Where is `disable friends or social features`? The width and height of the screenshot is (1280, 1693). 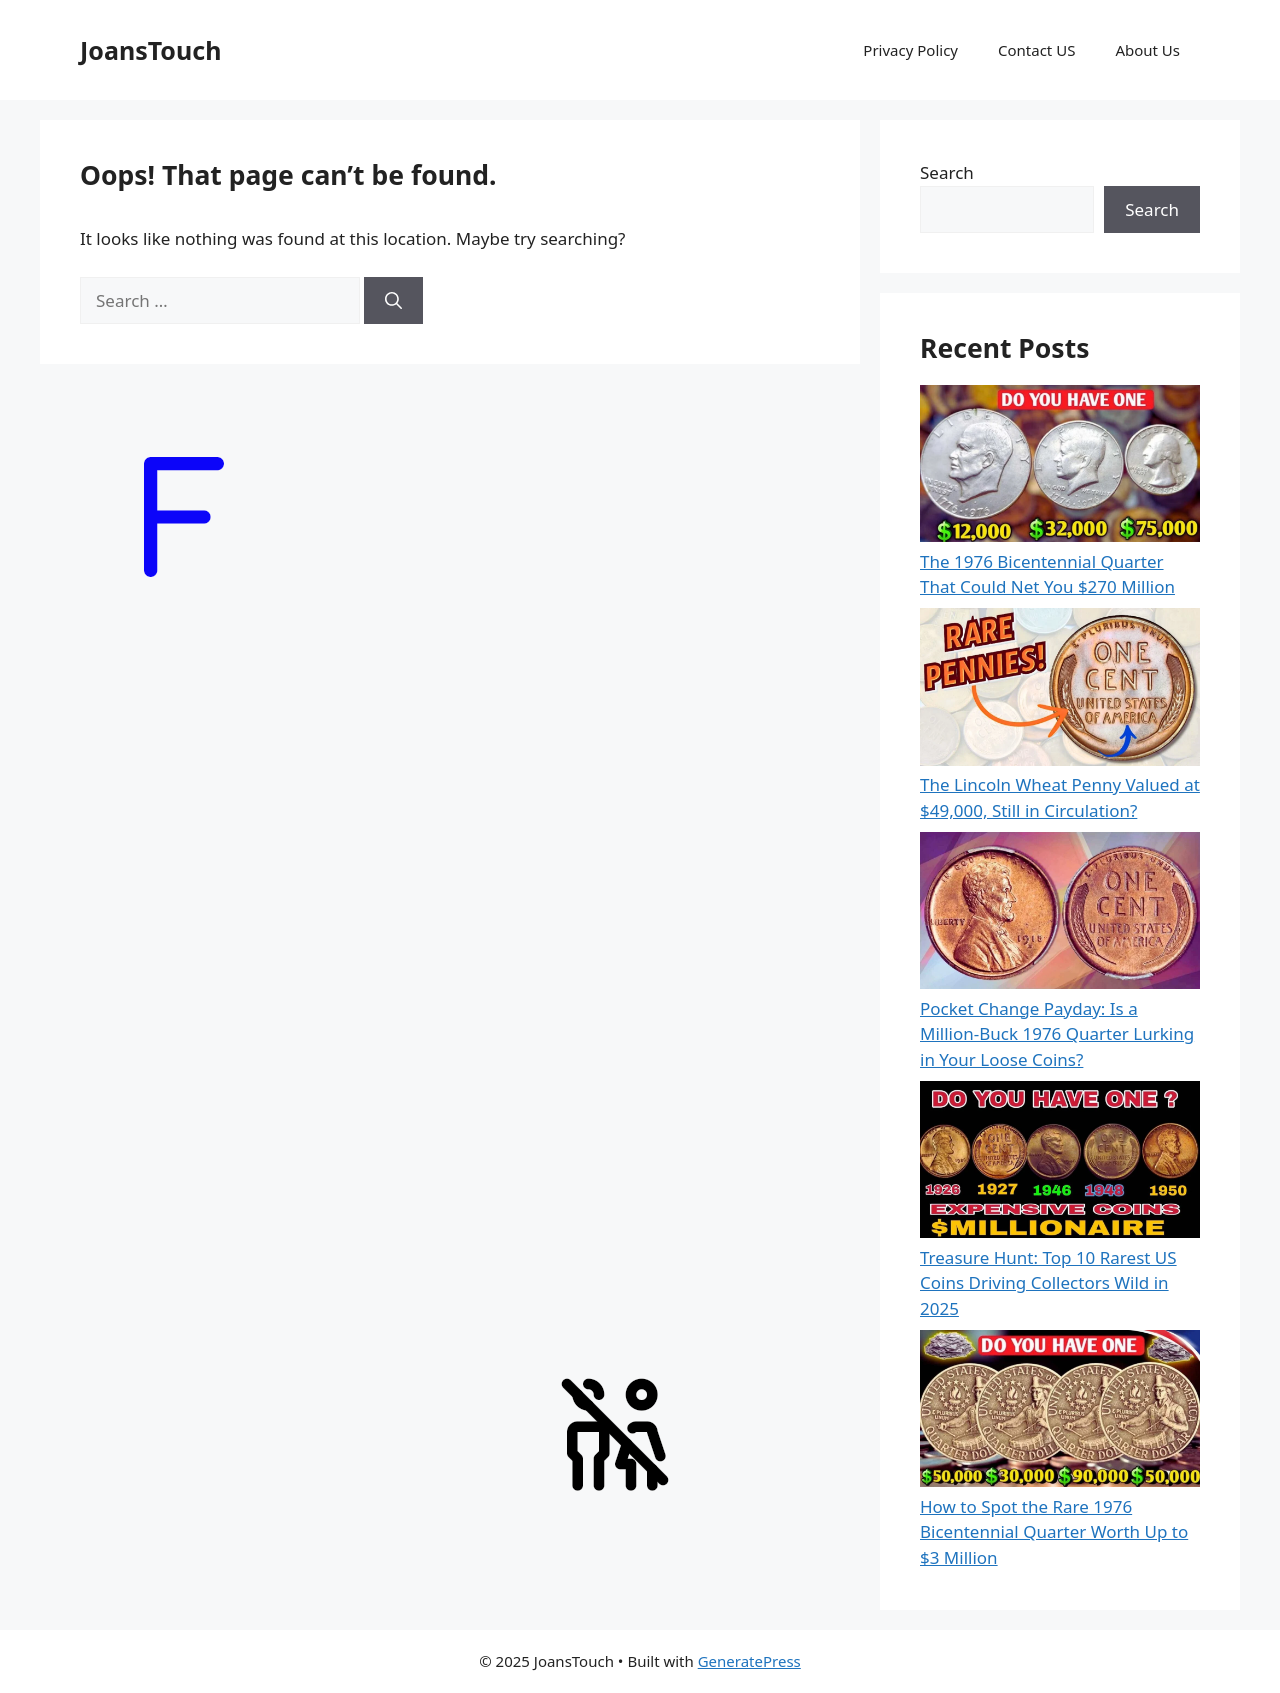 disable friends or social features is located at coordinates (615, 1432).